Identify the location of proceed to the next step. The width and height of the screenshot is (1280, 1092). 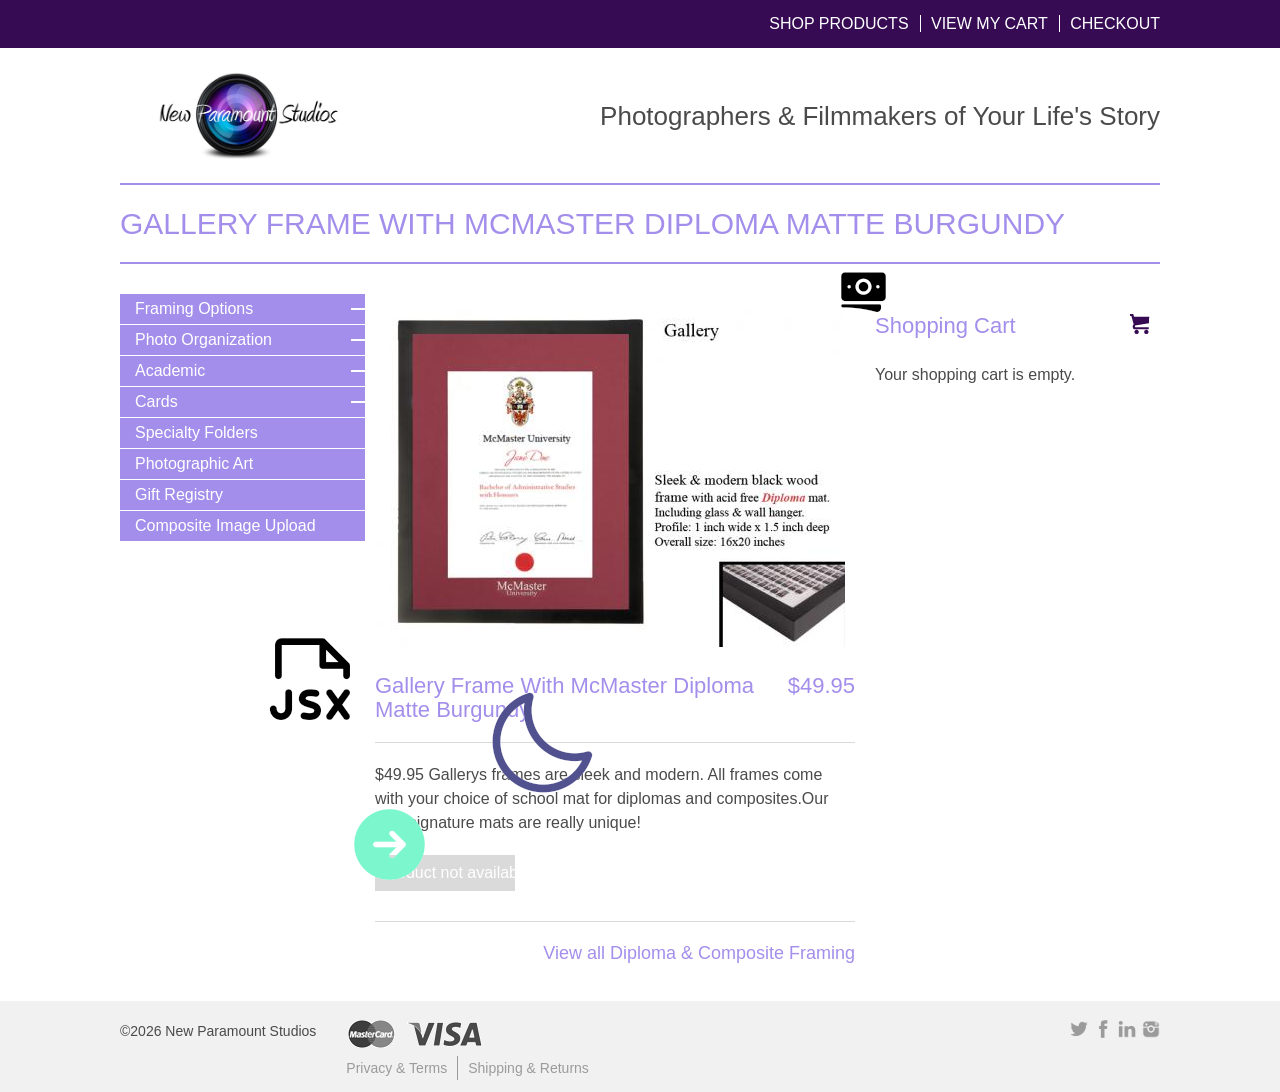
(389, 844).